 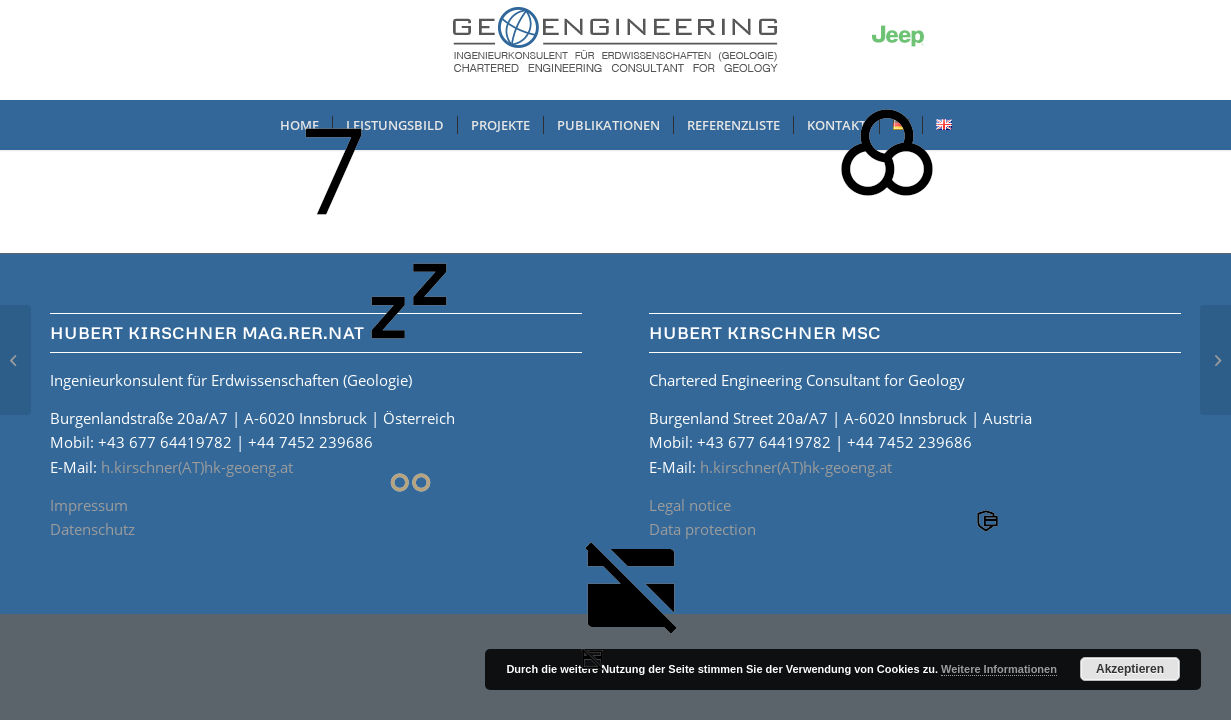 What do you see at coordinates (409, 301) in the screenshot?
I see `indicates sleep or rest mode` at bounding box center [409, 301].